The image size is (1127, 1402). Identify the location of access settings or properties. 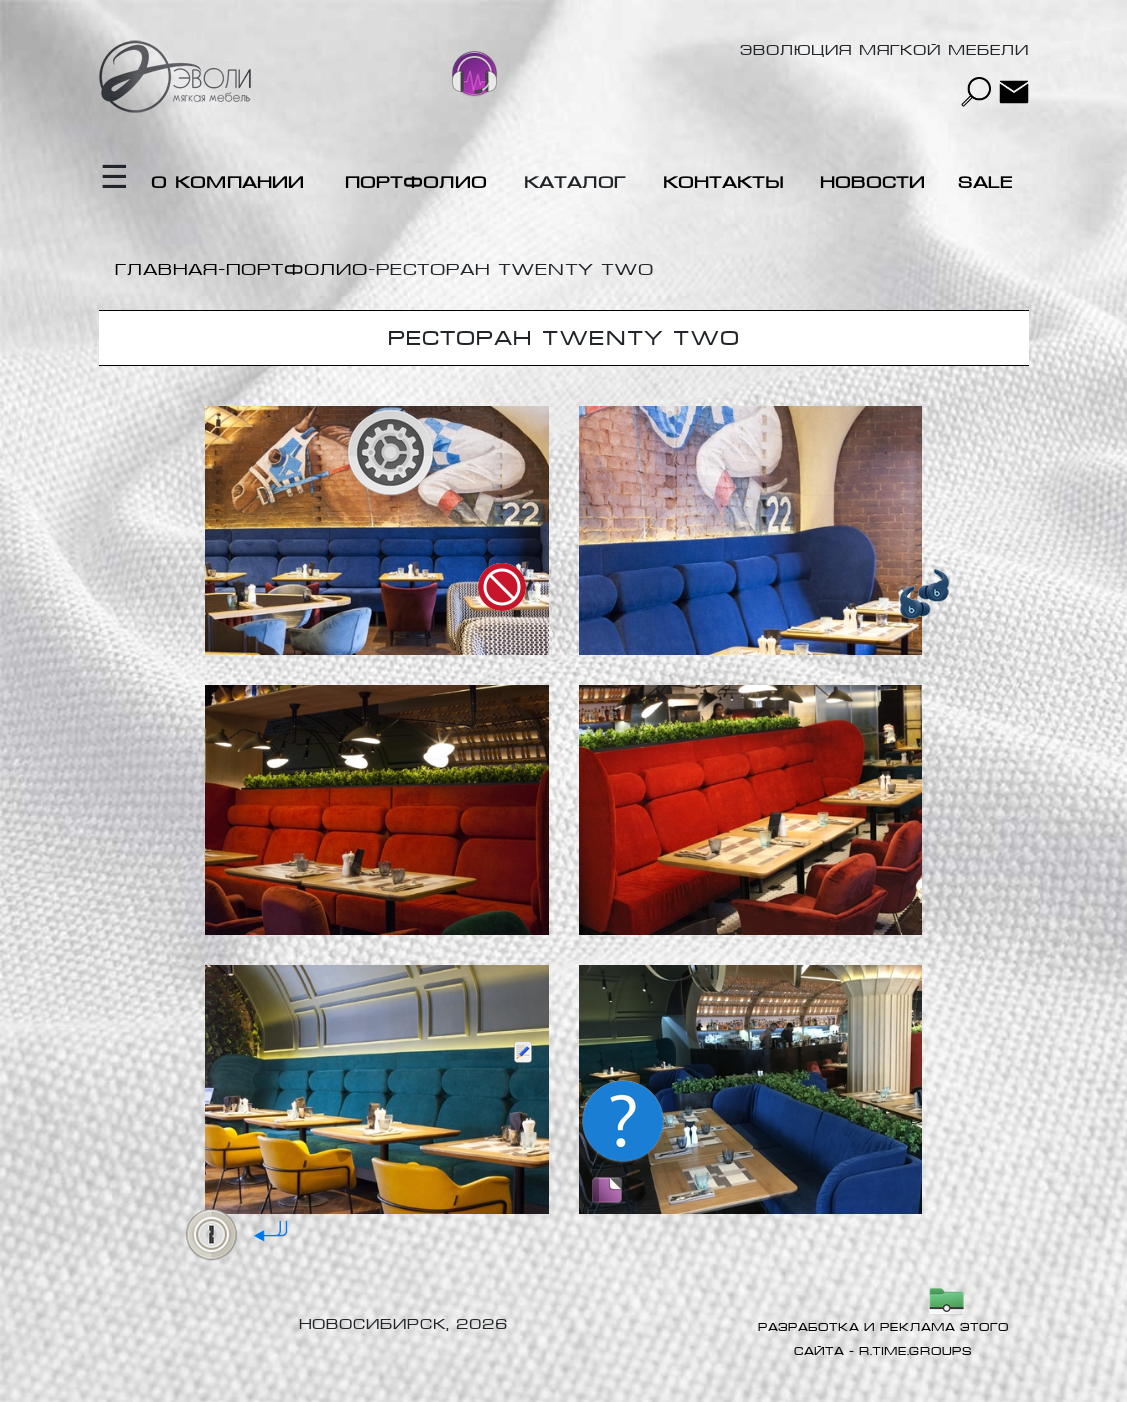
(390, 452).